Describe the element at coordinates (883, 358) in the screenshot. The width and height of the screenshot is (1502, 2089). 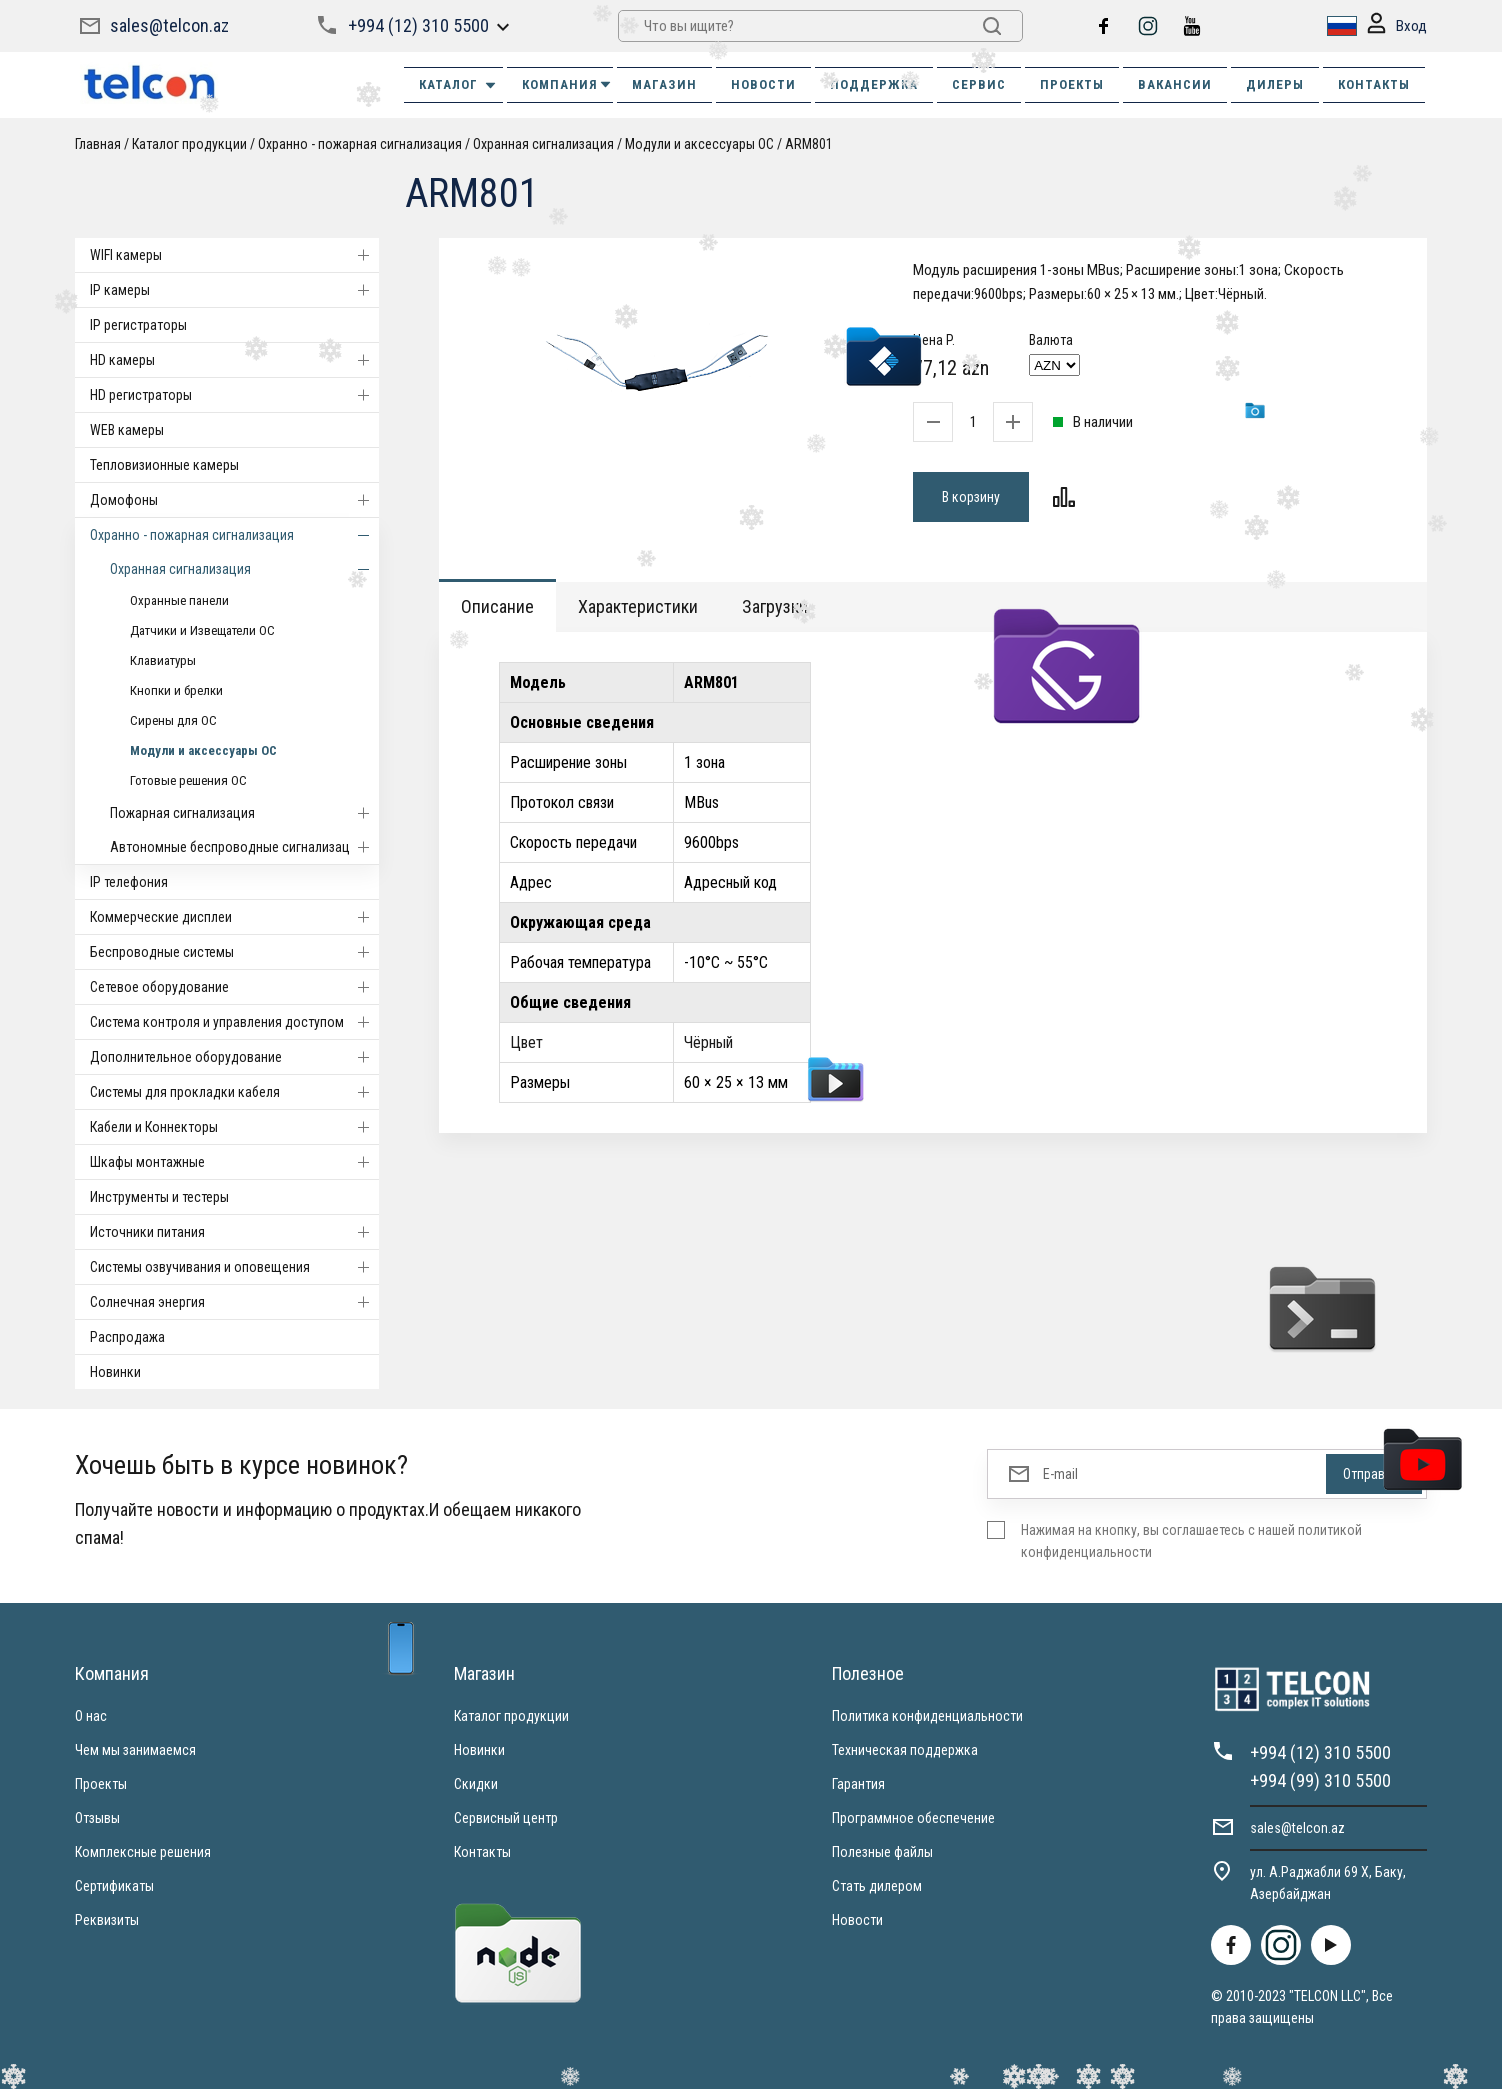
I see `open wondershare recoverit project folder` at that location.